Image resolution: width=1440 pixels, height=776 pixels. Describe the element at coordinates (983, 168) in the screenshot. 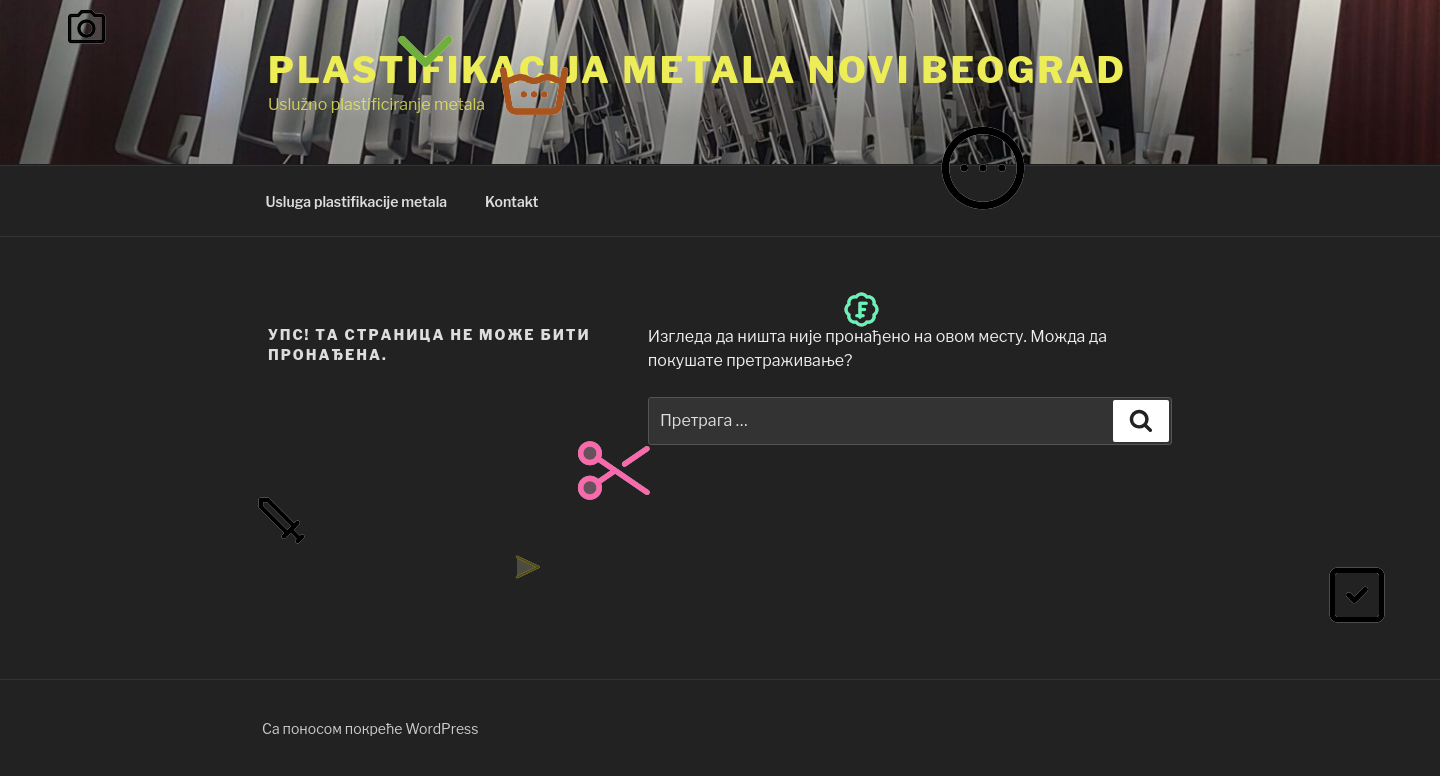

I see `view more options` at that location.